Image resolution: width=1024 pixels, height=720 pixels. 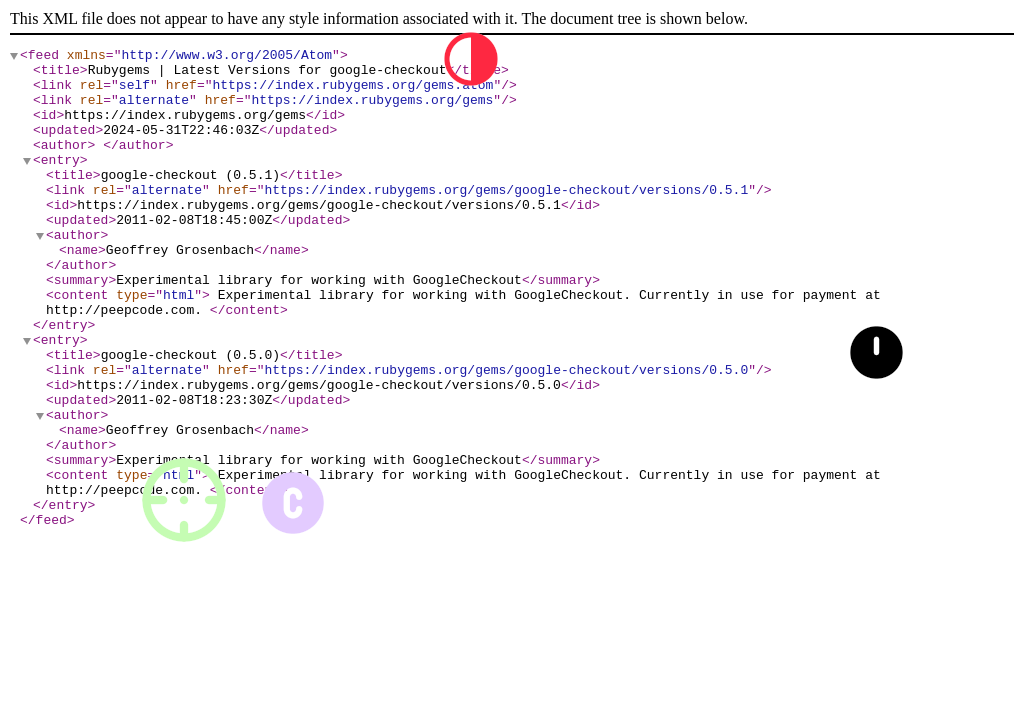 I want to click on indicates copyright status, so click(x=293, y=503).